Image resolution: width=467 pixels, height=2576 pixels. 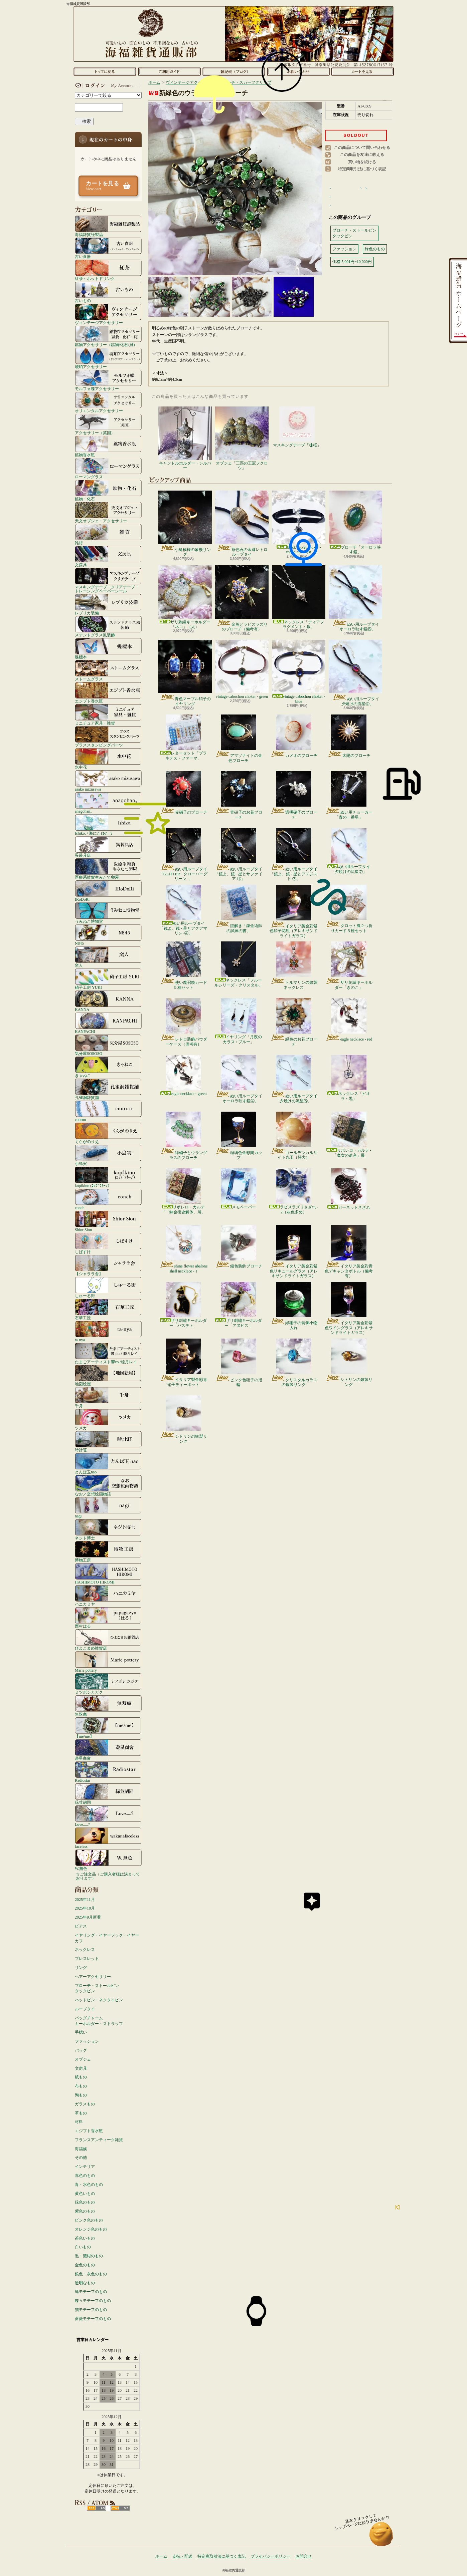 What do you see at coordinates (398, 2207) in the screenshot?
I see `skip to previous track` at bounding box center [398, 2207].